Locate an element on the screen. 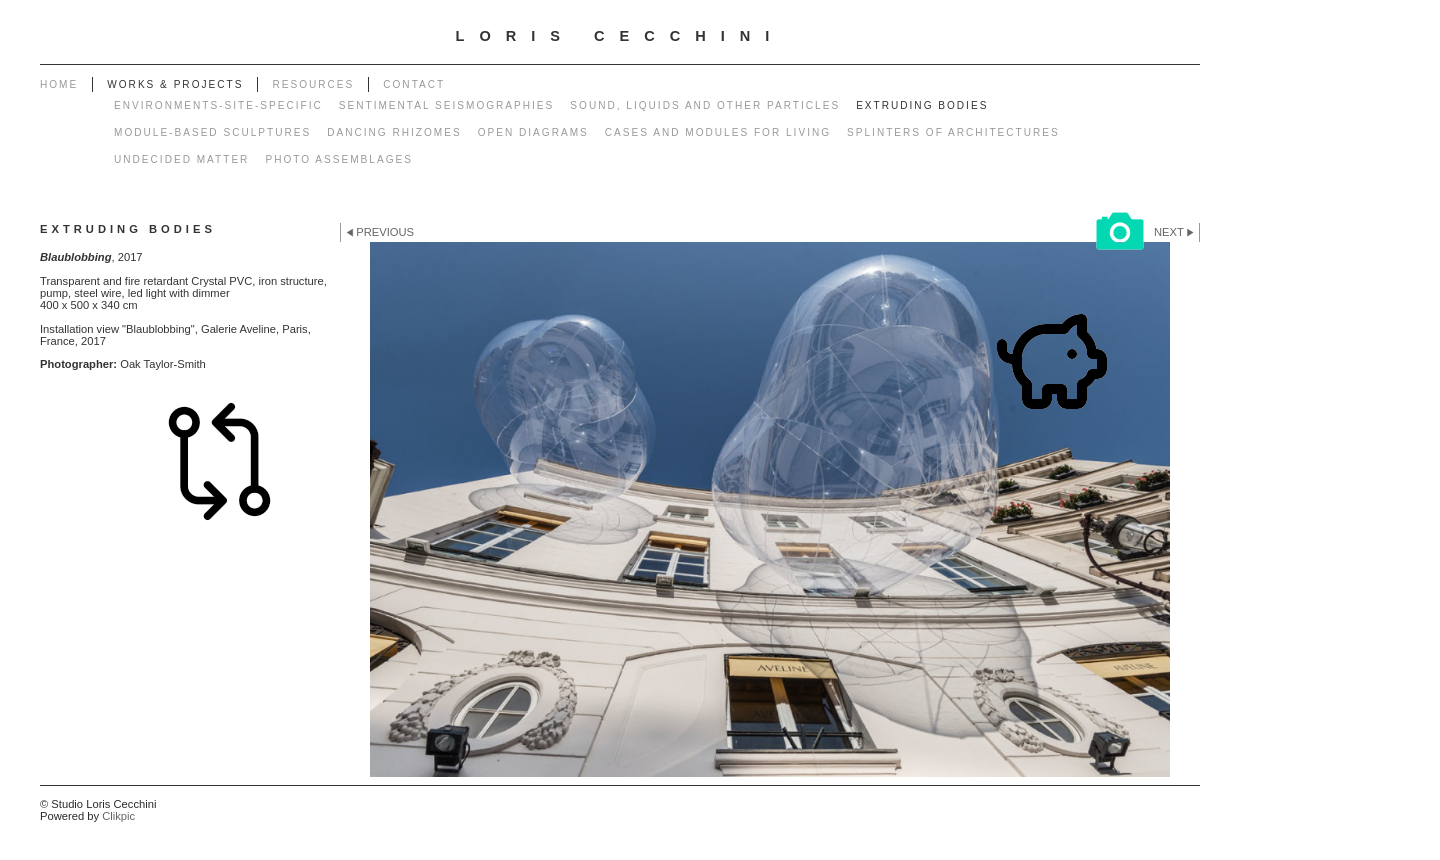 This screenshot has height=860, width=1440. take a photo is located at coordinates (1120, 231).